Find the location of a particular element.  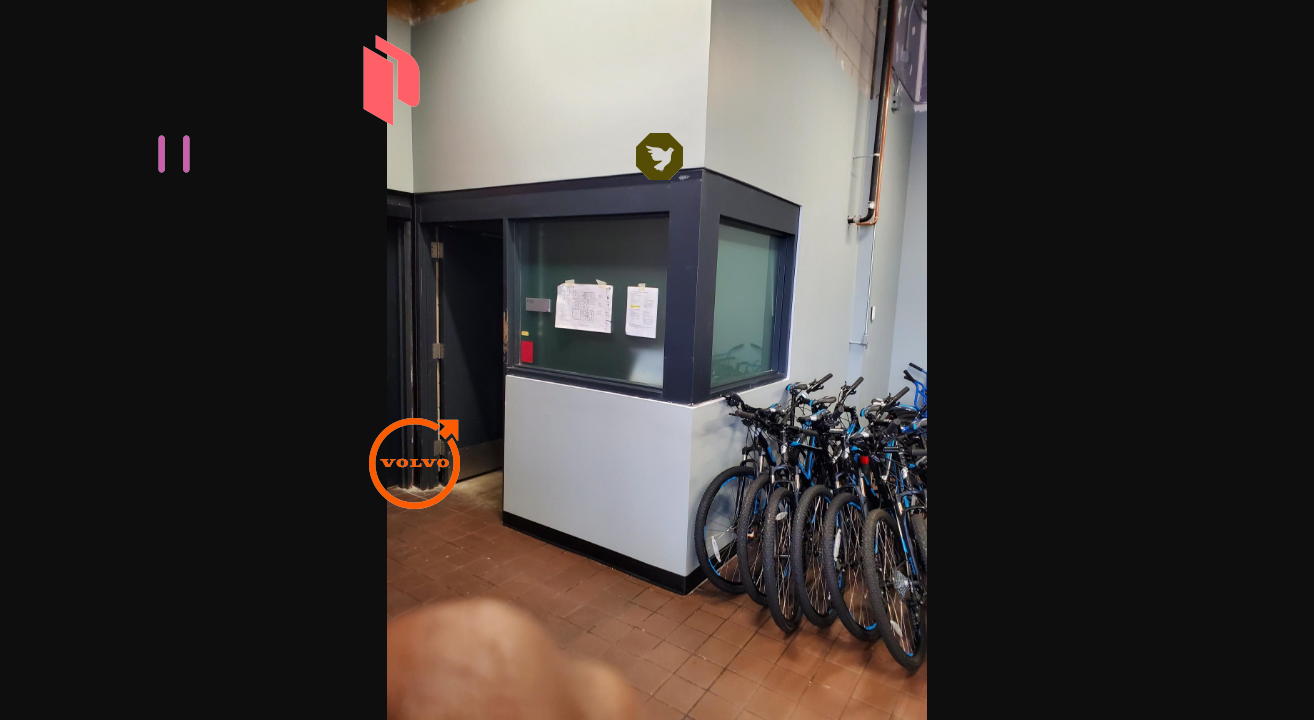

pause media playback is located at coordinates (174, 154).